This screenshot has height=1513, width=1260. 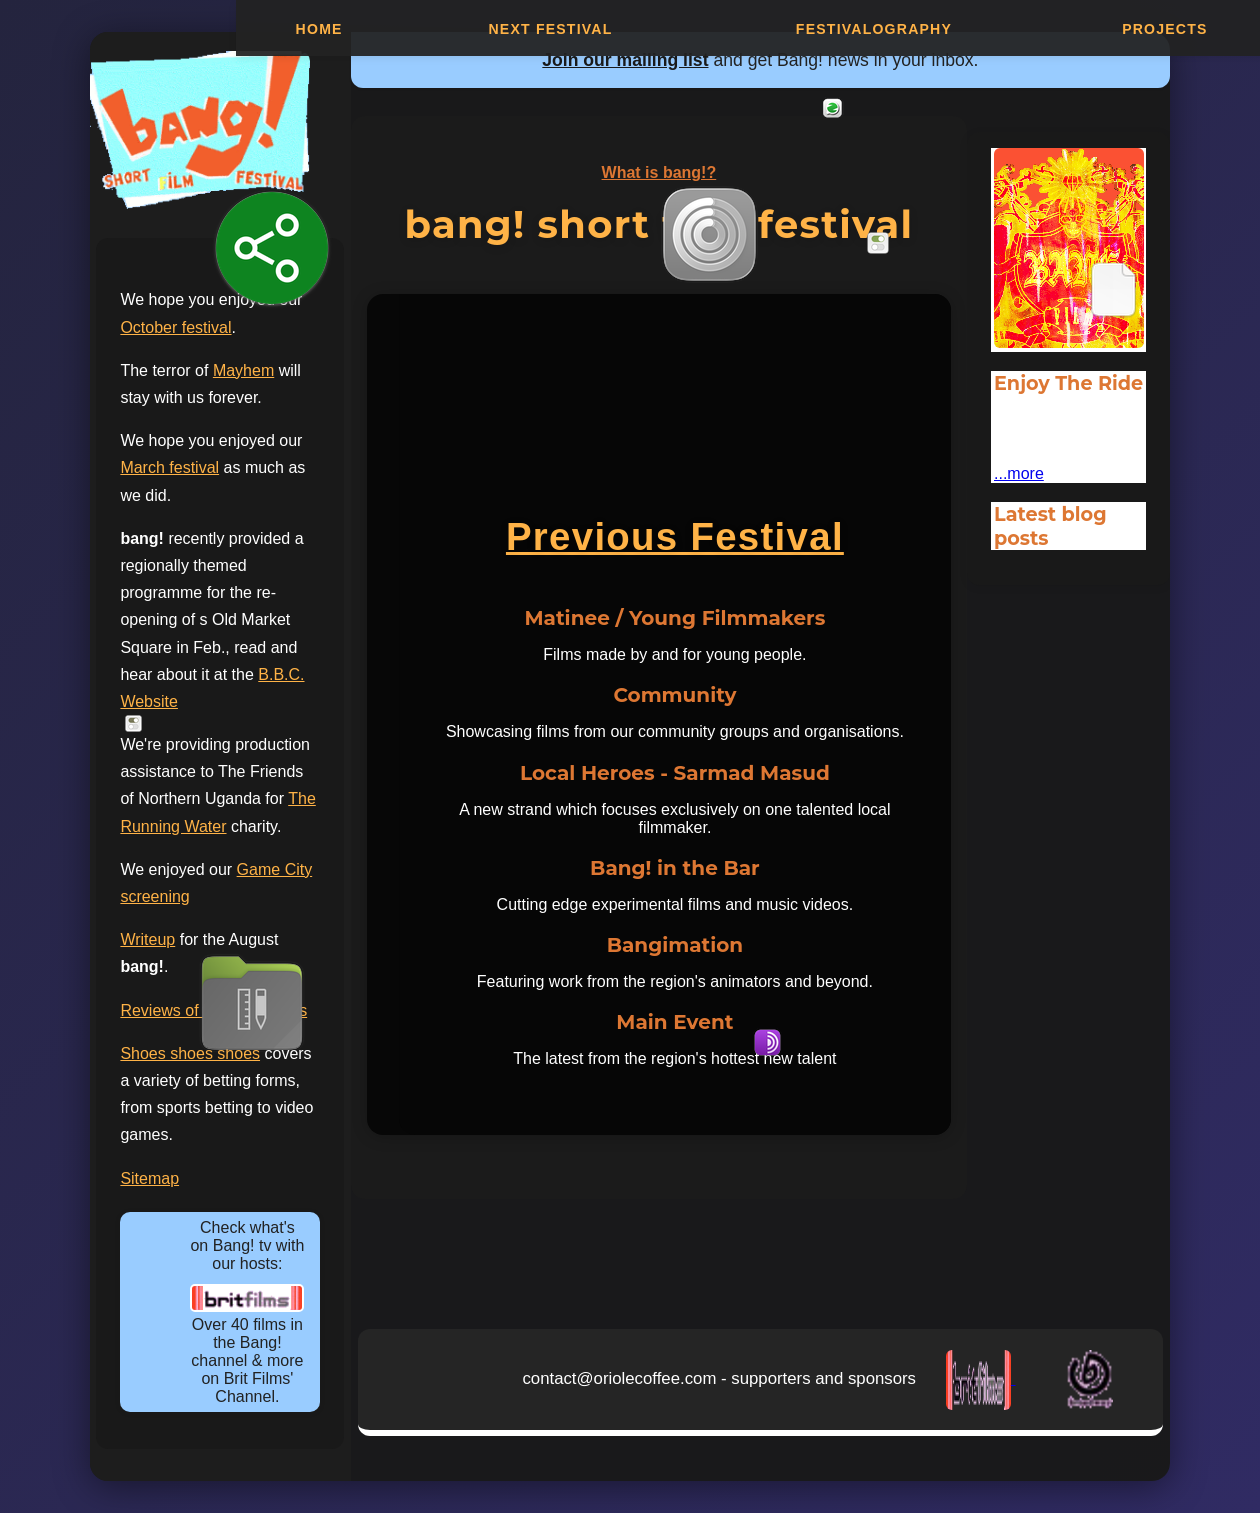 What do you see at coordinates (252, 1003) in the screenshot?
I see `open templates folder` at bounding box center [252, 1003].